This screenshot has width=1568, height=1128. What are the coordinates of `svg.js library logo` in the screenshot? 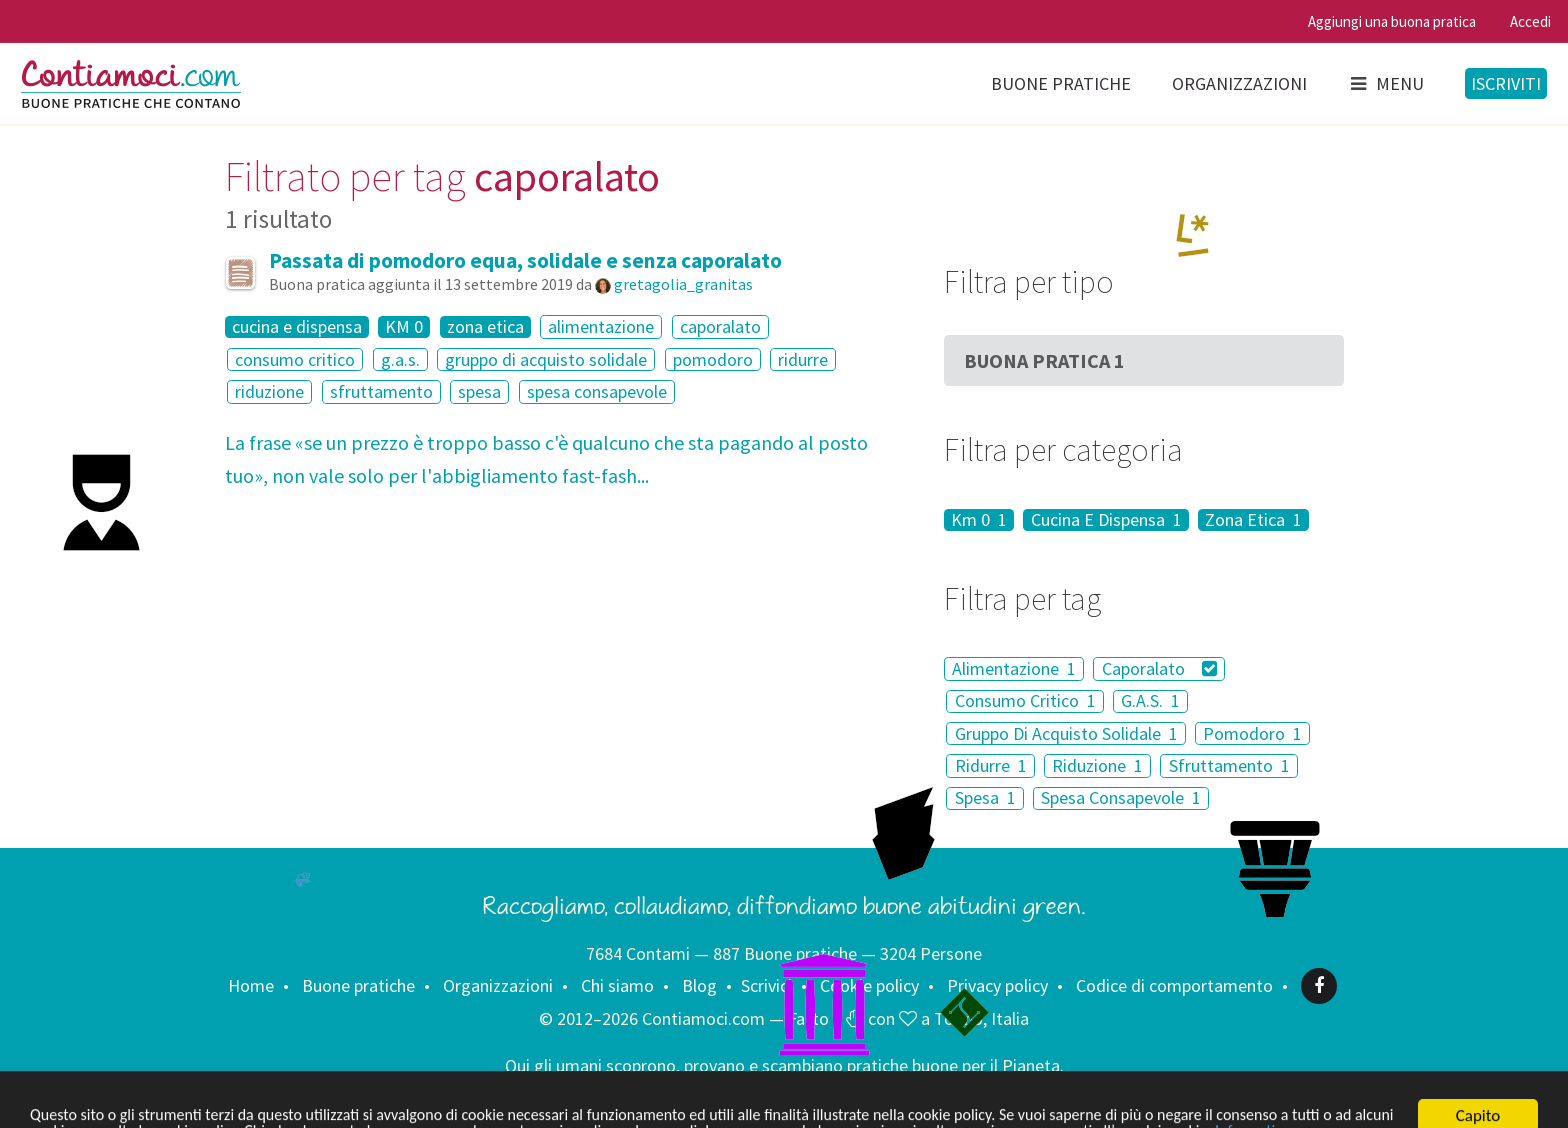 It's located at (964, 1012).